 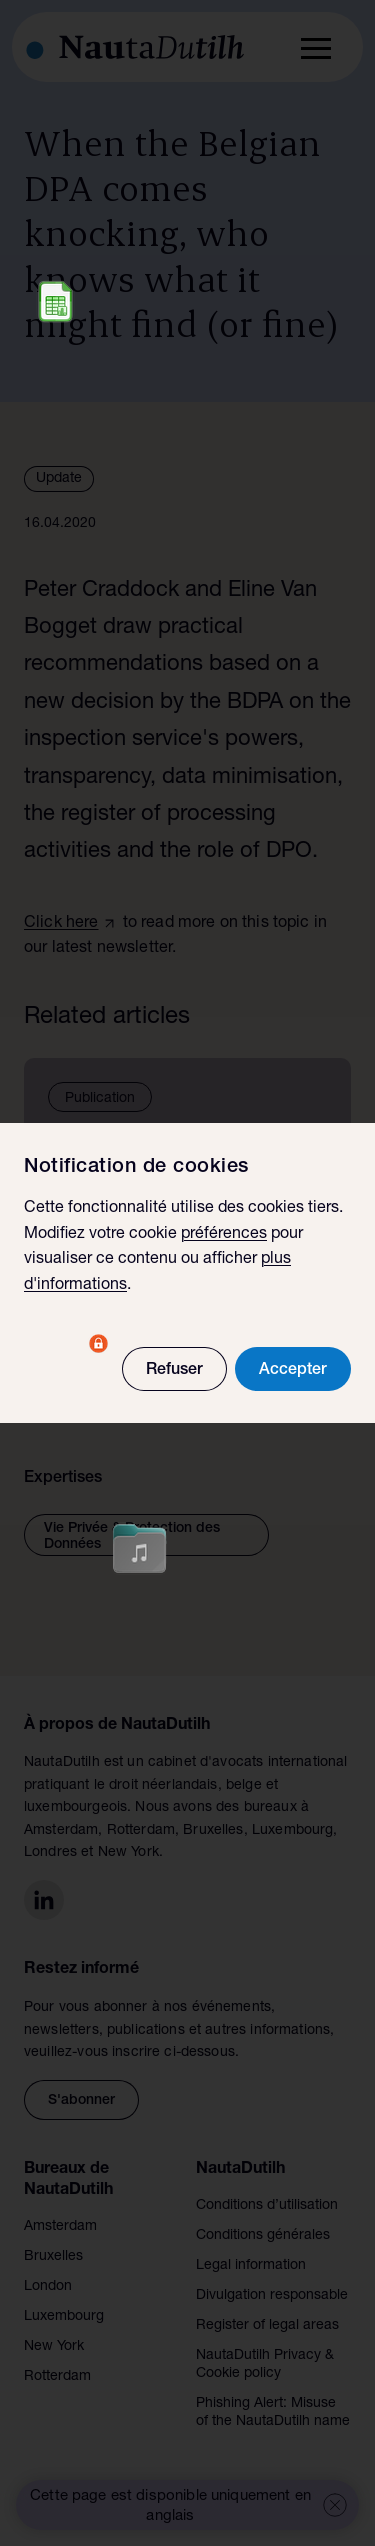 I want to click on open a libreoffice calc spreadsheet file, so click(x=55, y=301).